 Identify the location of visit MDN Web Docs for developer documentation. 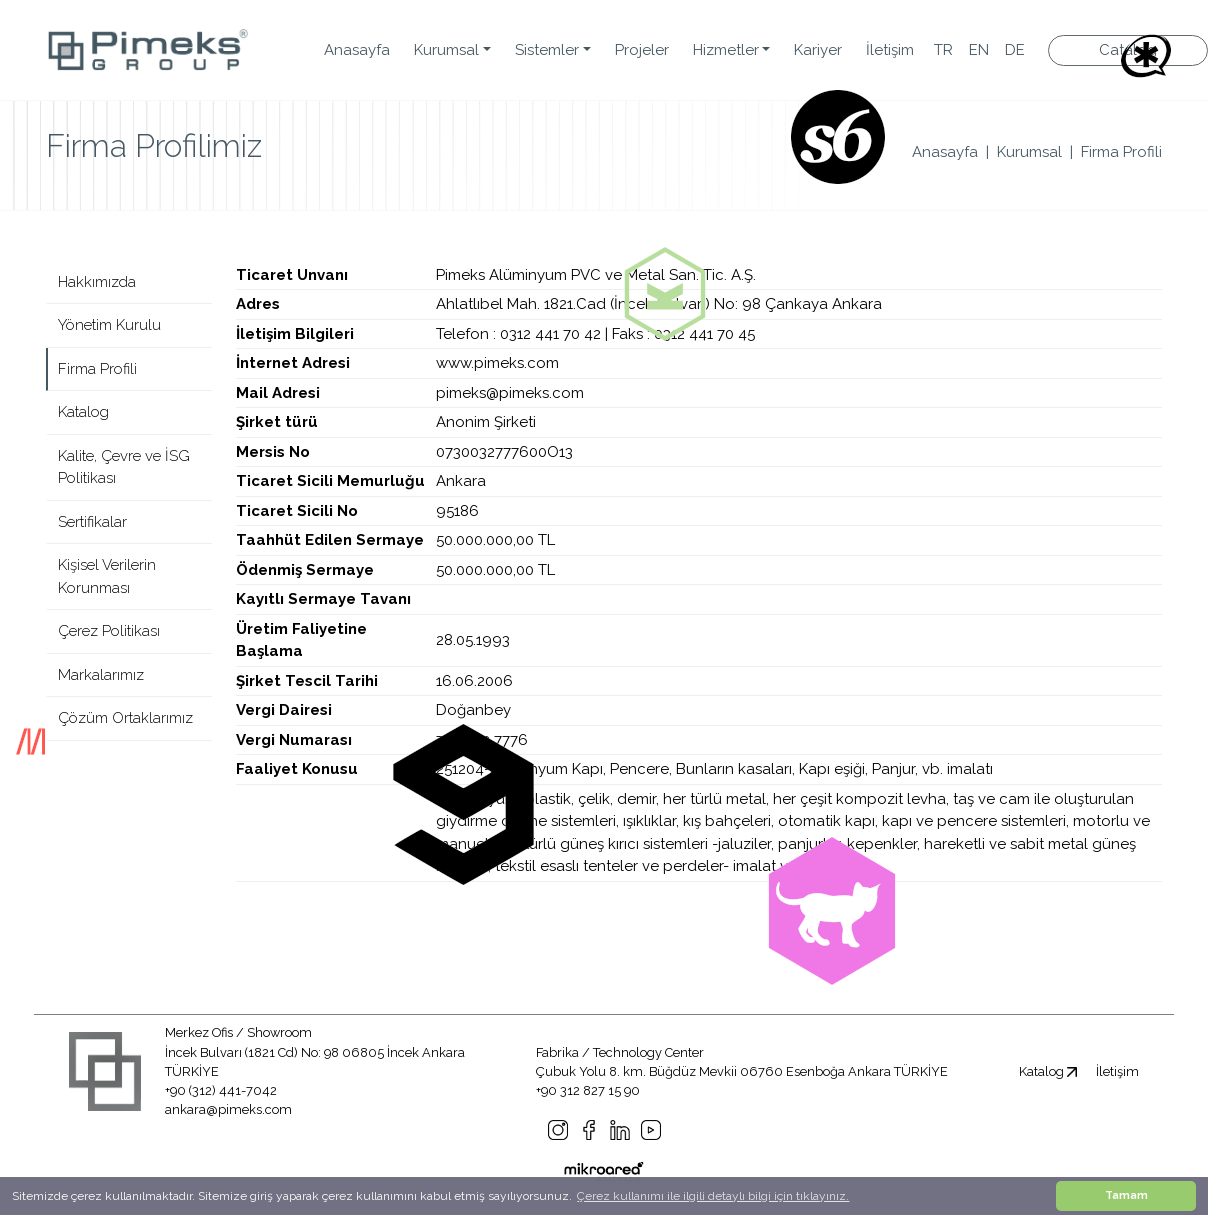
(30, 741).